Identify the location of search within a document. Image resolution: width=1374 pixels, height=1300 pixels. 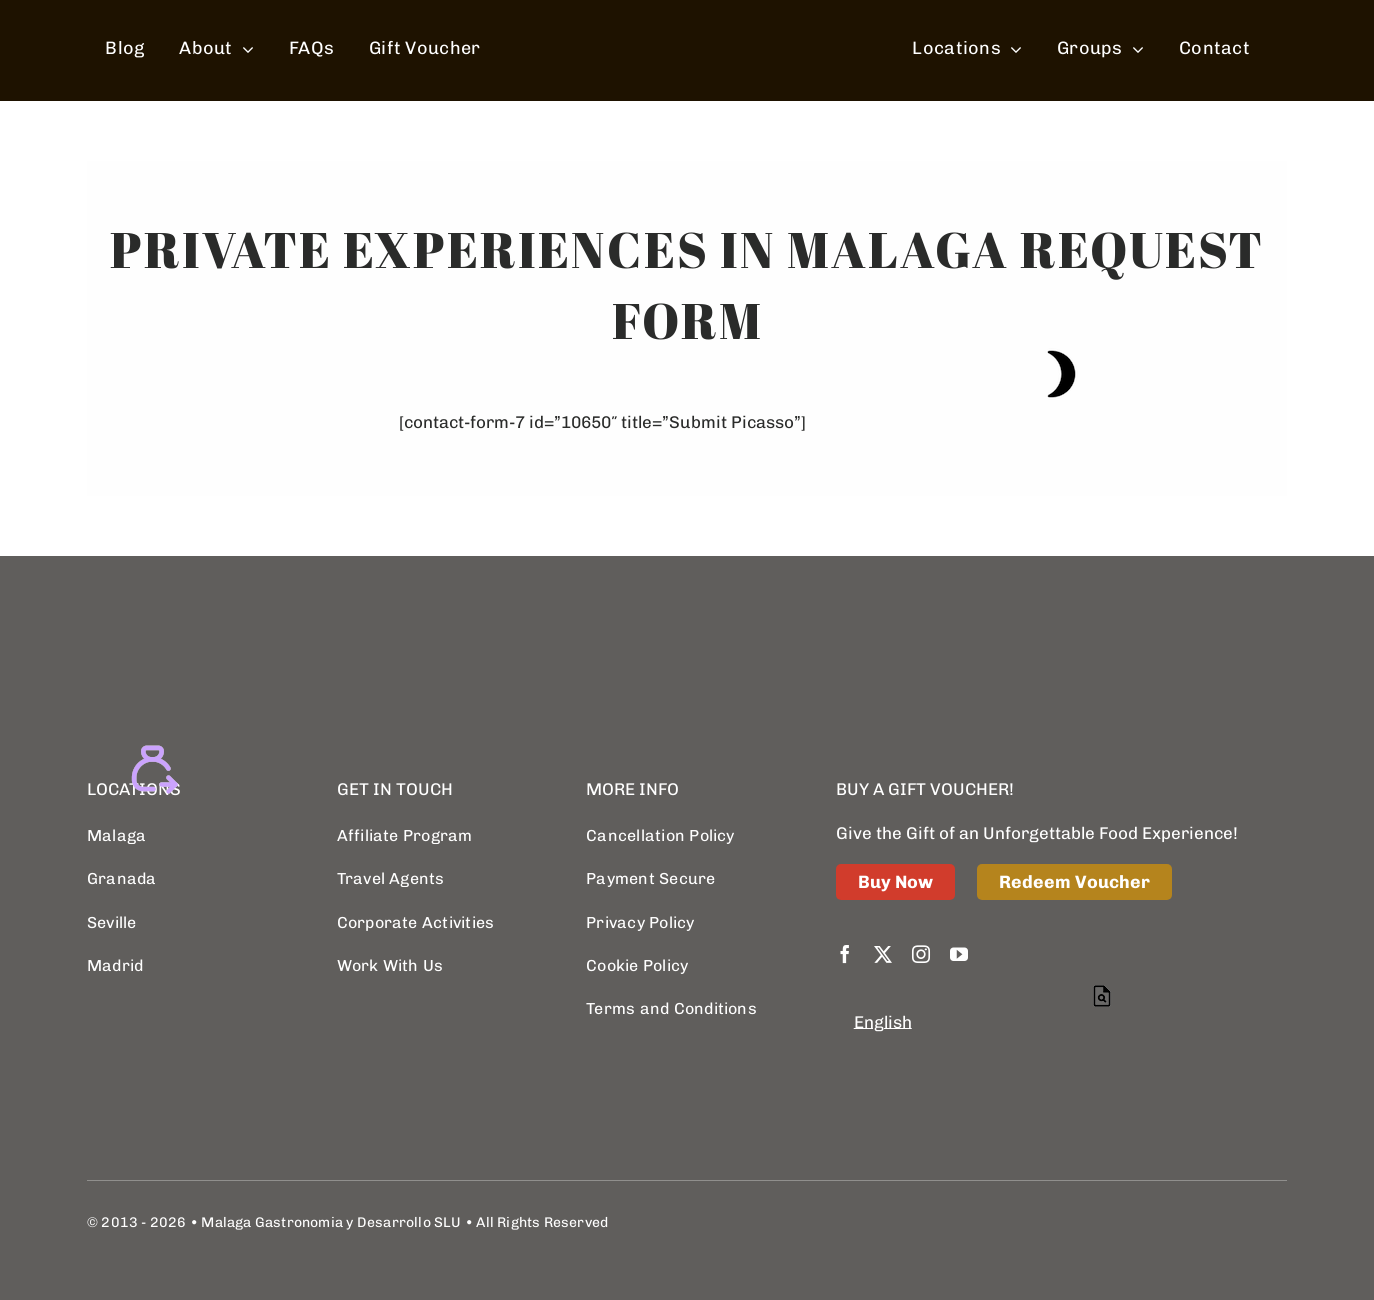
(1102, 996).